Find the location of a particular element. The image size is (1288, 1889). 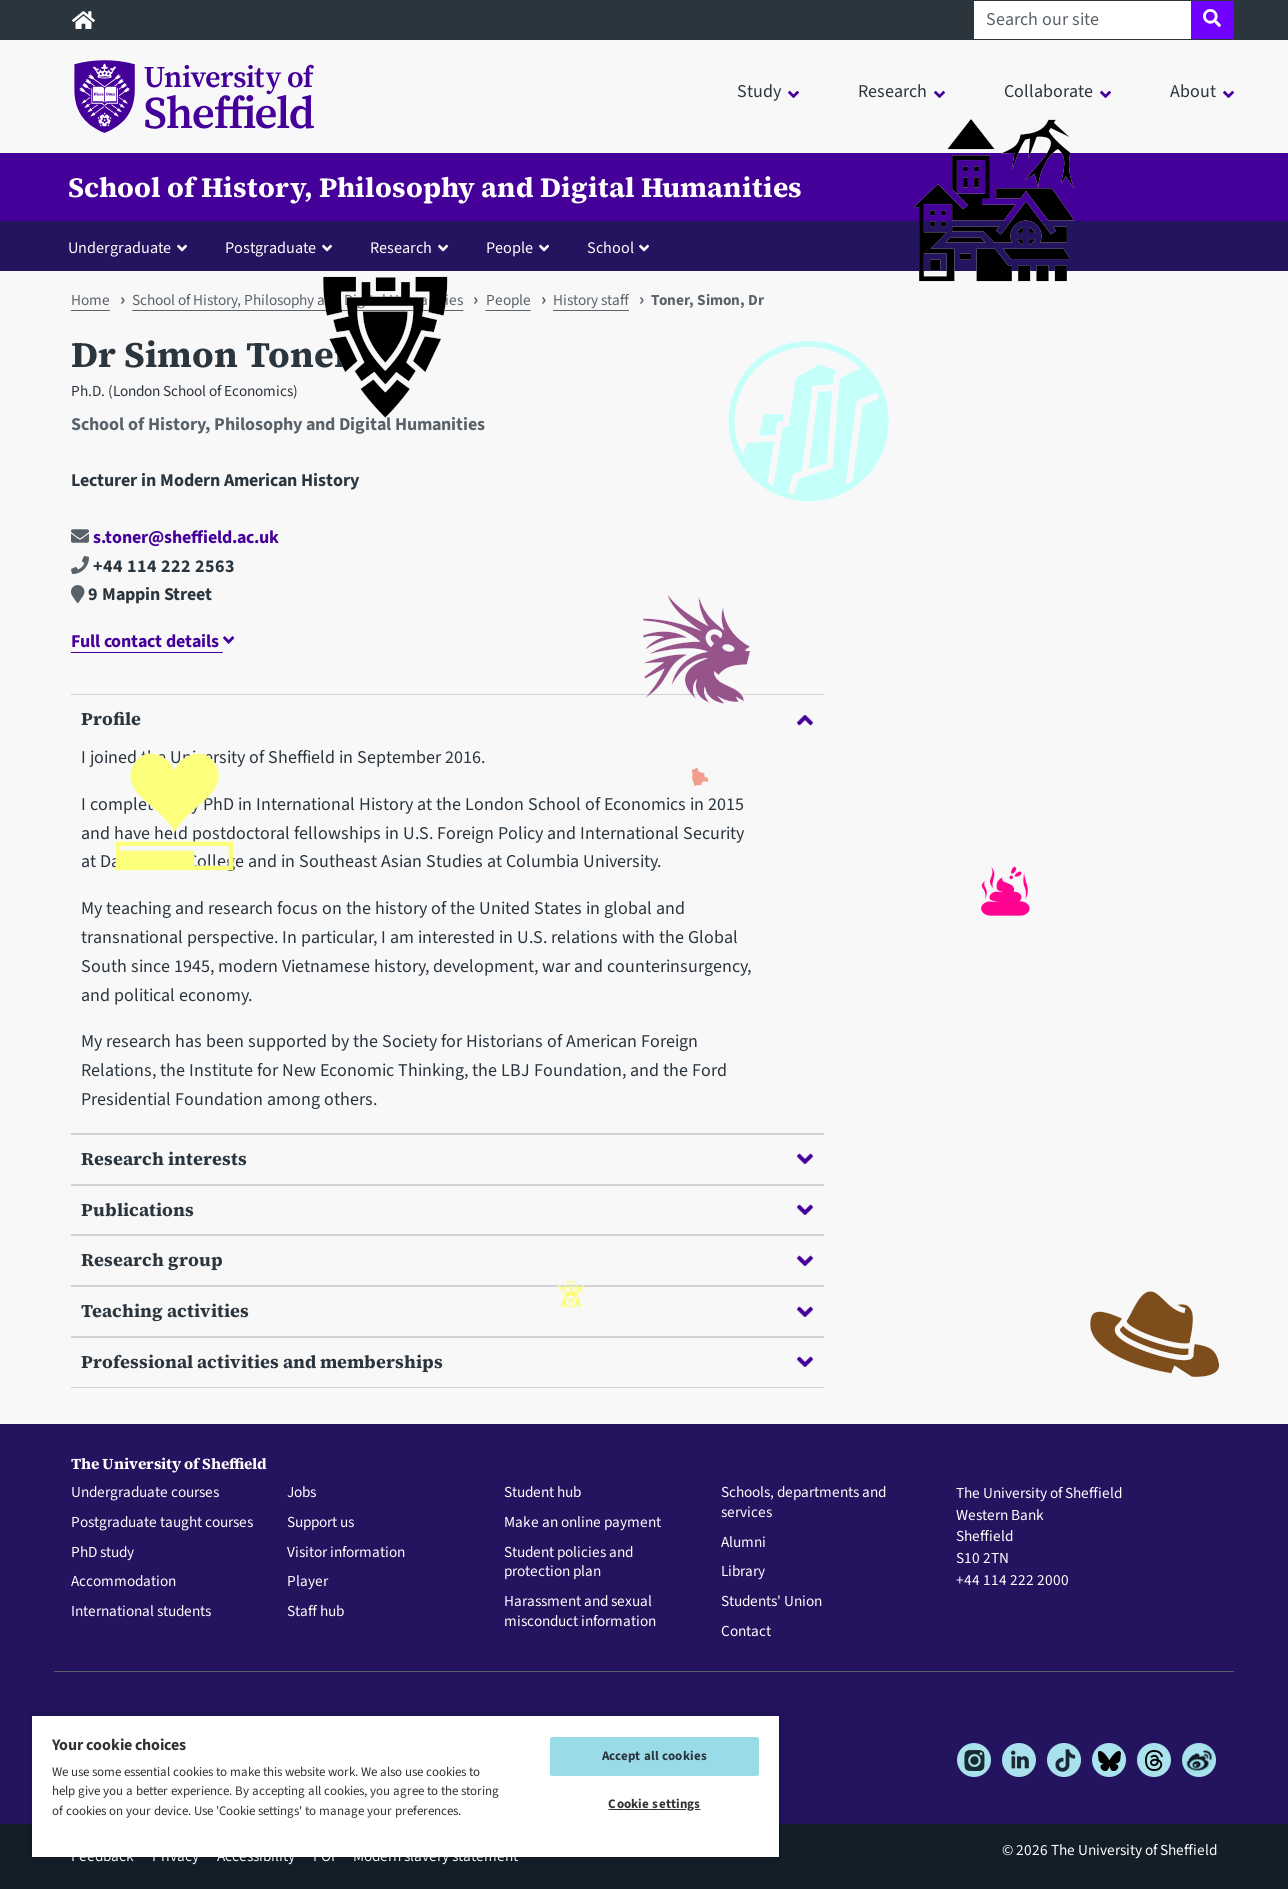

indicates protected or secured content is located at coordinates (385, 346).